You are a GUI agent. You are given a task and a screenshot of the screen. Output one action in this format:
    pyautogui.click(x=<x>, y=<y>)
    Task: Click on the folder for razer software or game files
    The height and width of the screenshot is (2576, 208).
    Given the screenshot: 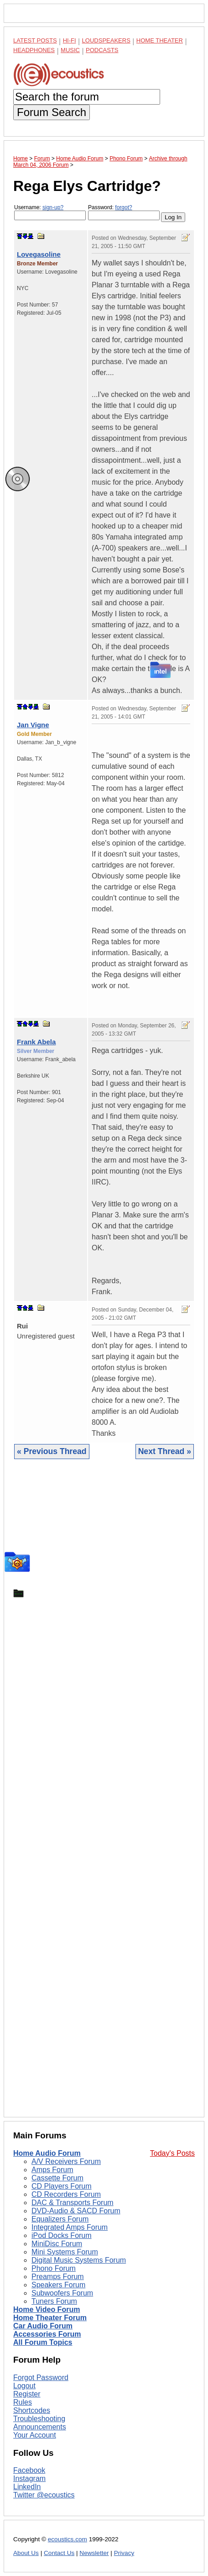 What is the action you would take?
    pyautogui.click(x=18, y=1593)
    